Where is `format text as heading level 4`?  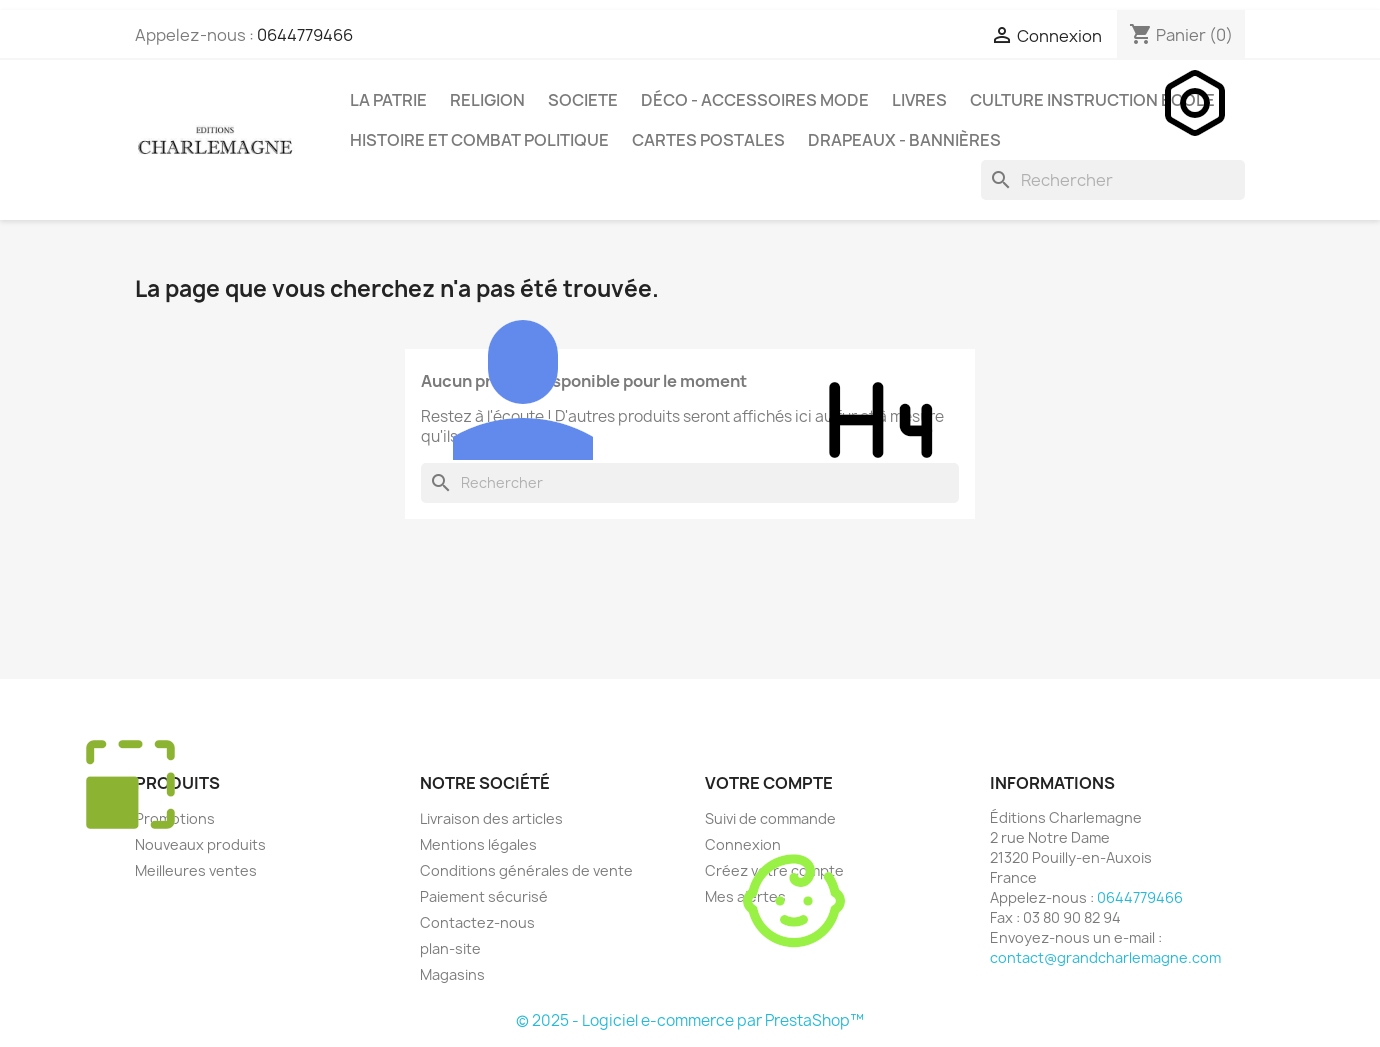 format text as heading level 4 is located at coordinates (878, 420).